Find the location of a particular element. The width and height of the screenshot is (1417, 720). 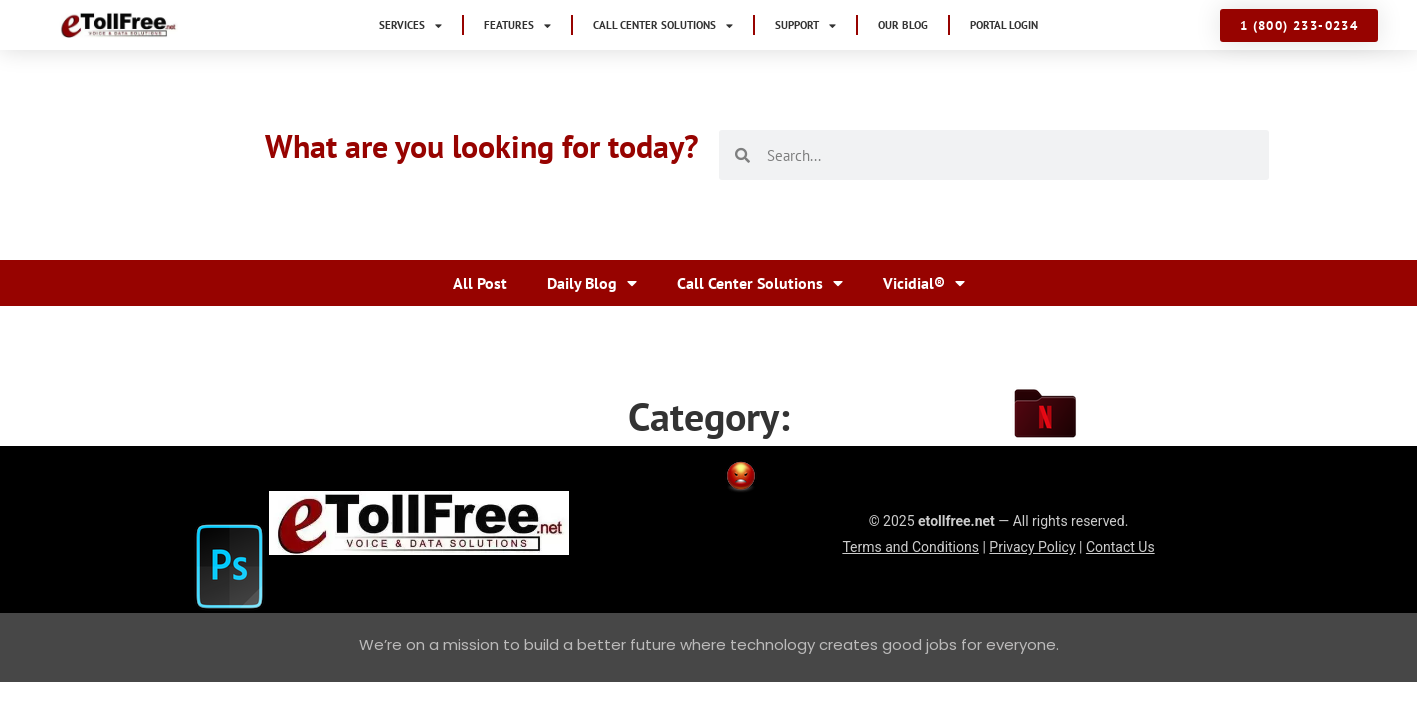

adobe photoshop file type indicator is located at coordinates (229, 566).